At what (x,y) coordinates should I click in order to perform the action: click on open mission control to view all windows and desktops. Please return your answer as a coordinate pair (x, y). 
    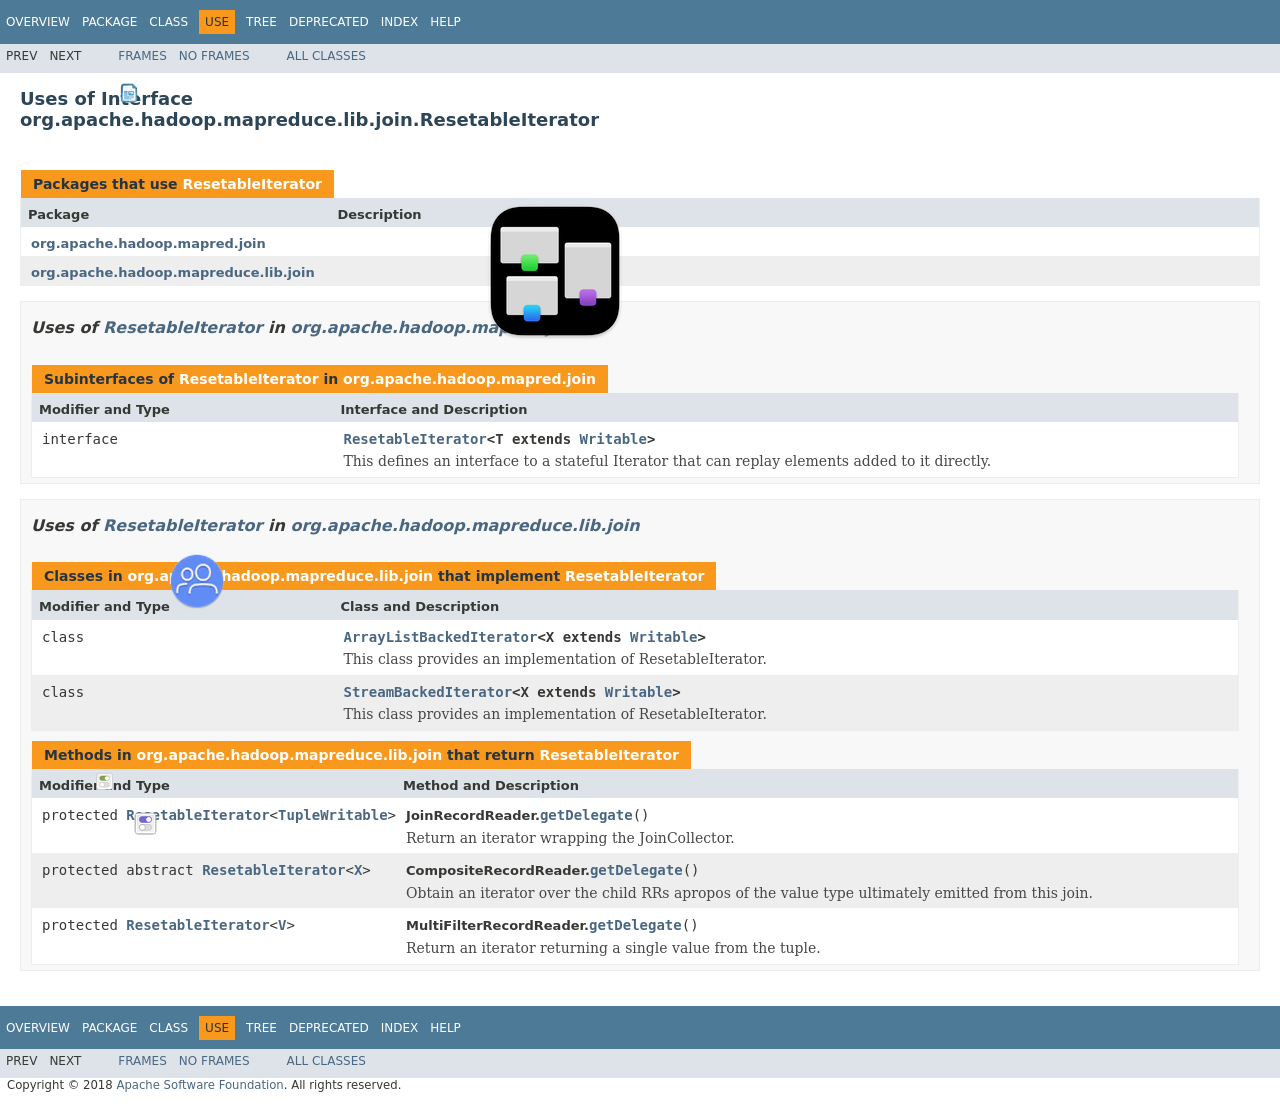
    Looking at the image, I should click on (555, 271).